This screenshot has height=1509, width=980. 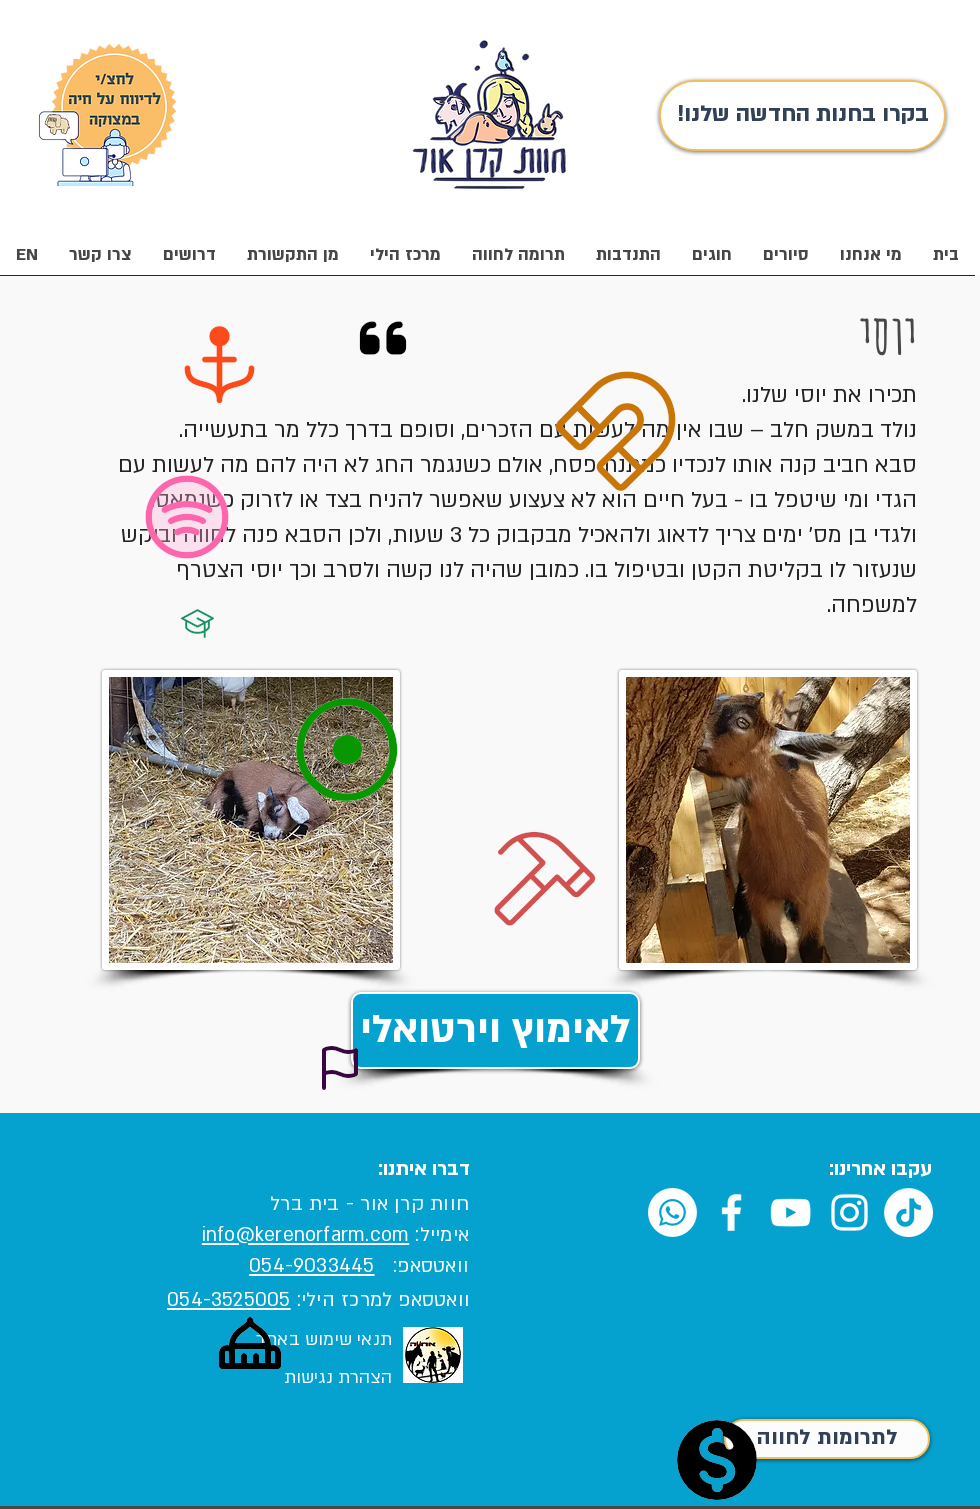 I want to click on access tools or settings, so click(x=539, y=880).